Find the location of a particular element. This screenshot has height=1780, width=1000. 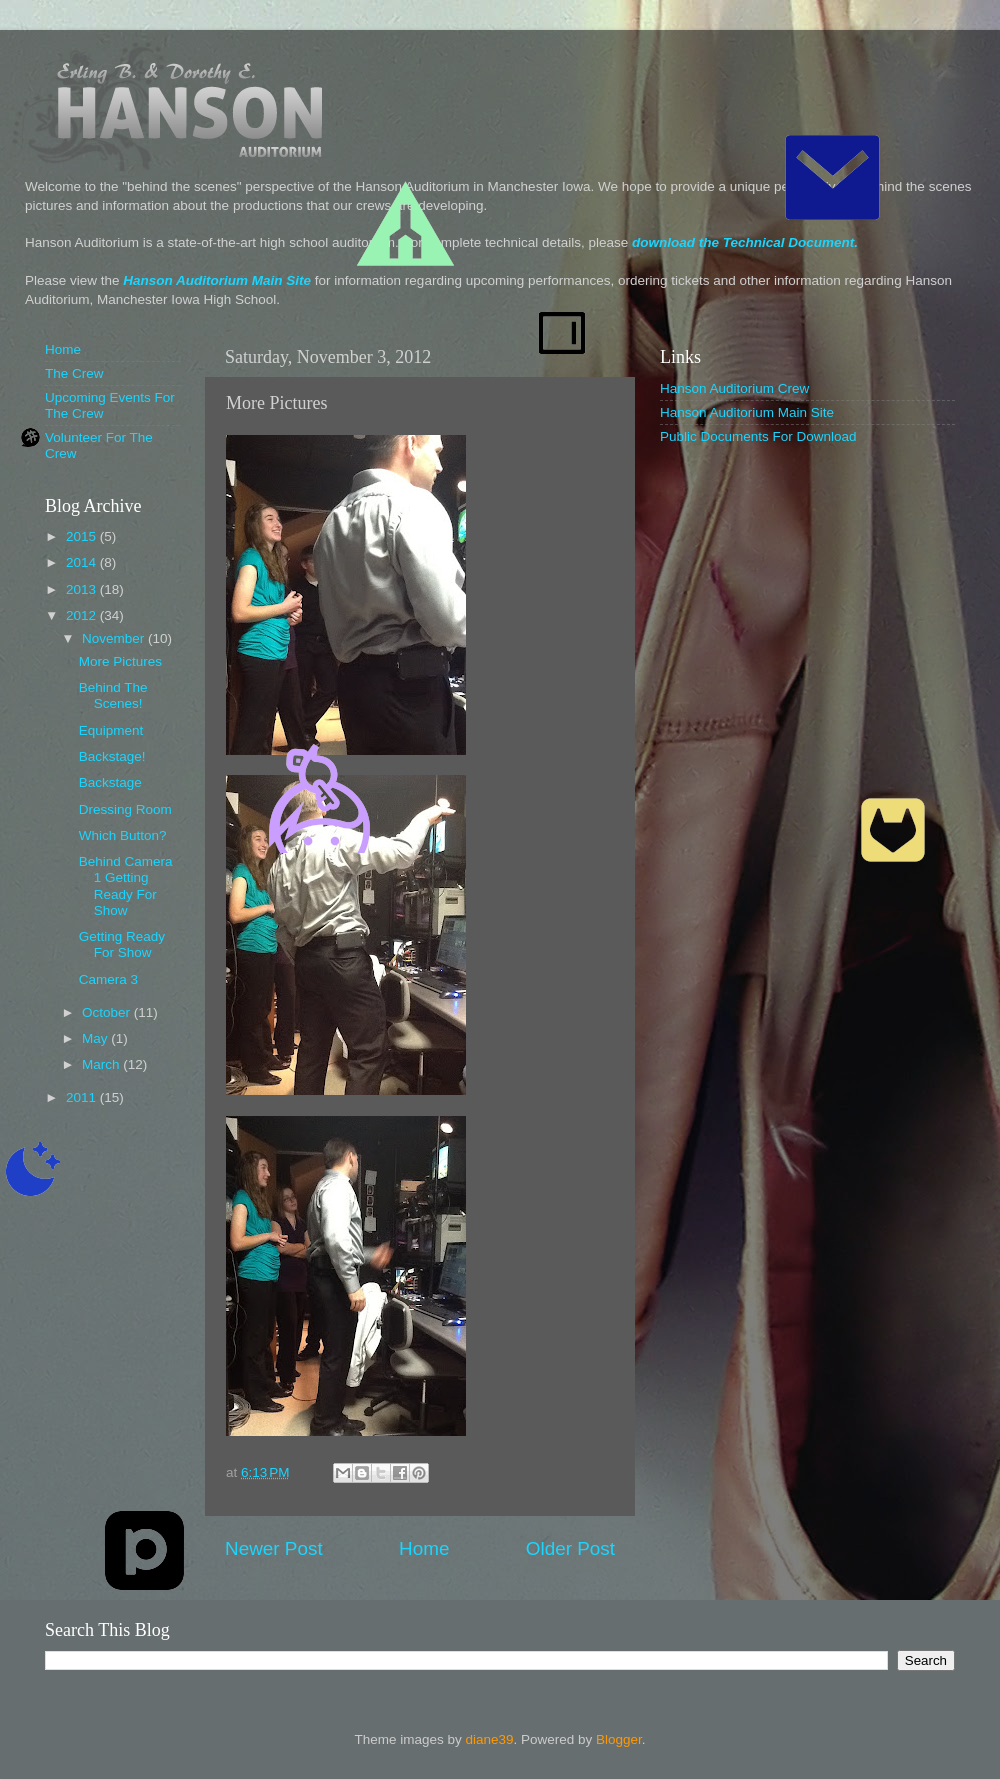

open GitLab is located at coordinates (893, 830).